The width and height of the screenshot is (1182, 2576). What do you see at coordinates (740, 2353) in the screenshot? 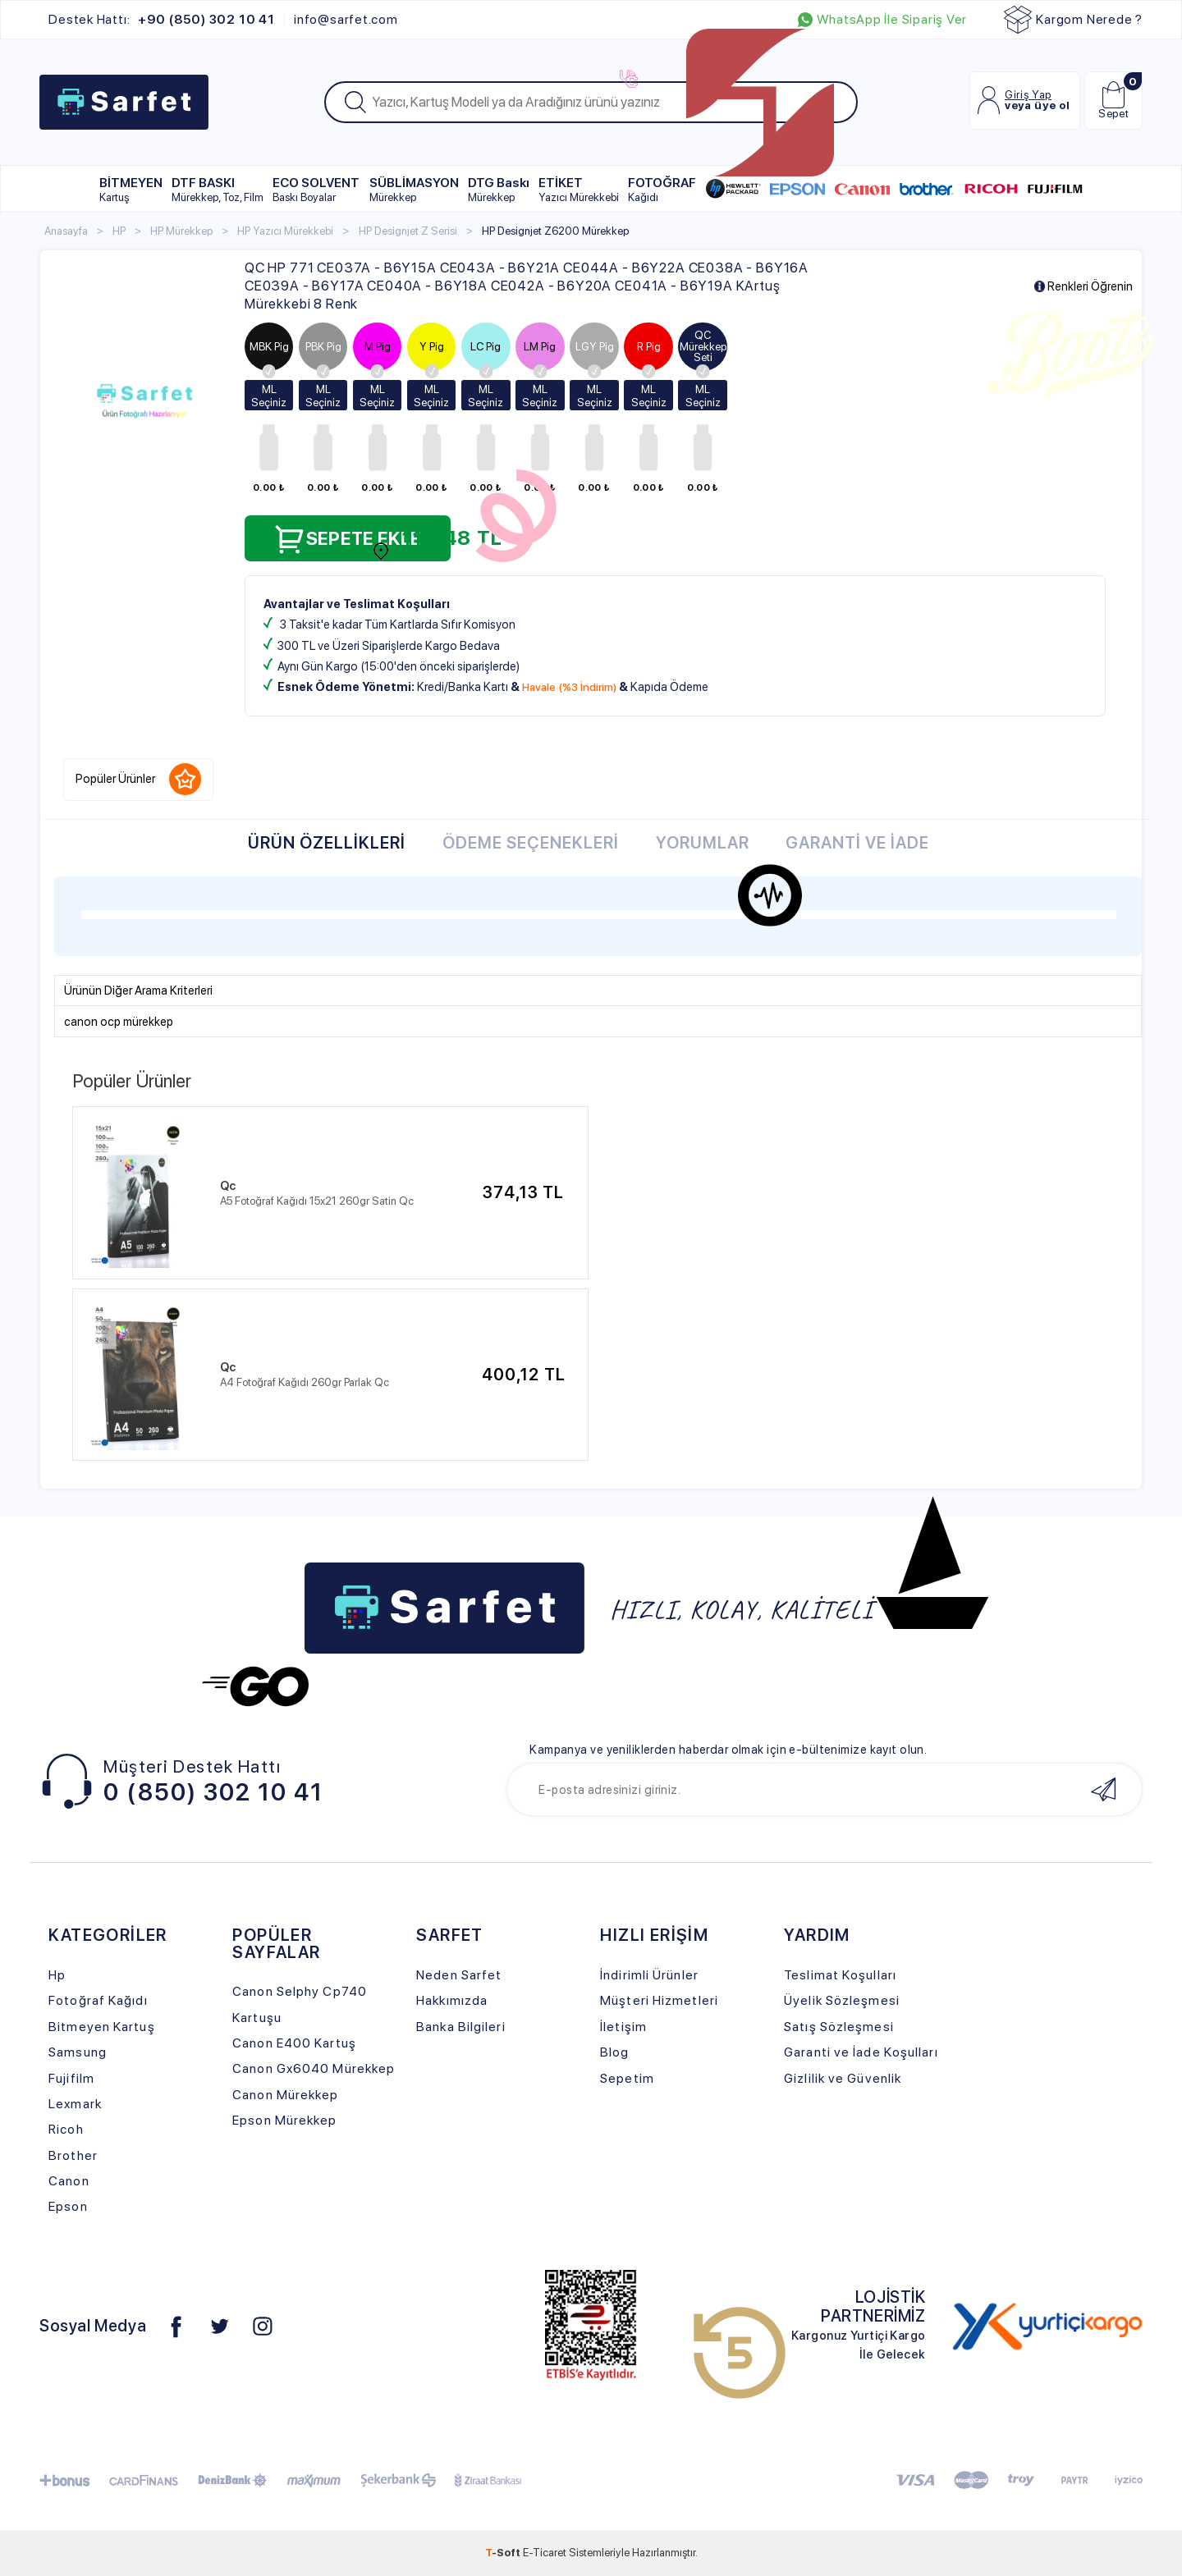
I see `skip back 5 seconds in media playback` at bounding box center [740, 2353].